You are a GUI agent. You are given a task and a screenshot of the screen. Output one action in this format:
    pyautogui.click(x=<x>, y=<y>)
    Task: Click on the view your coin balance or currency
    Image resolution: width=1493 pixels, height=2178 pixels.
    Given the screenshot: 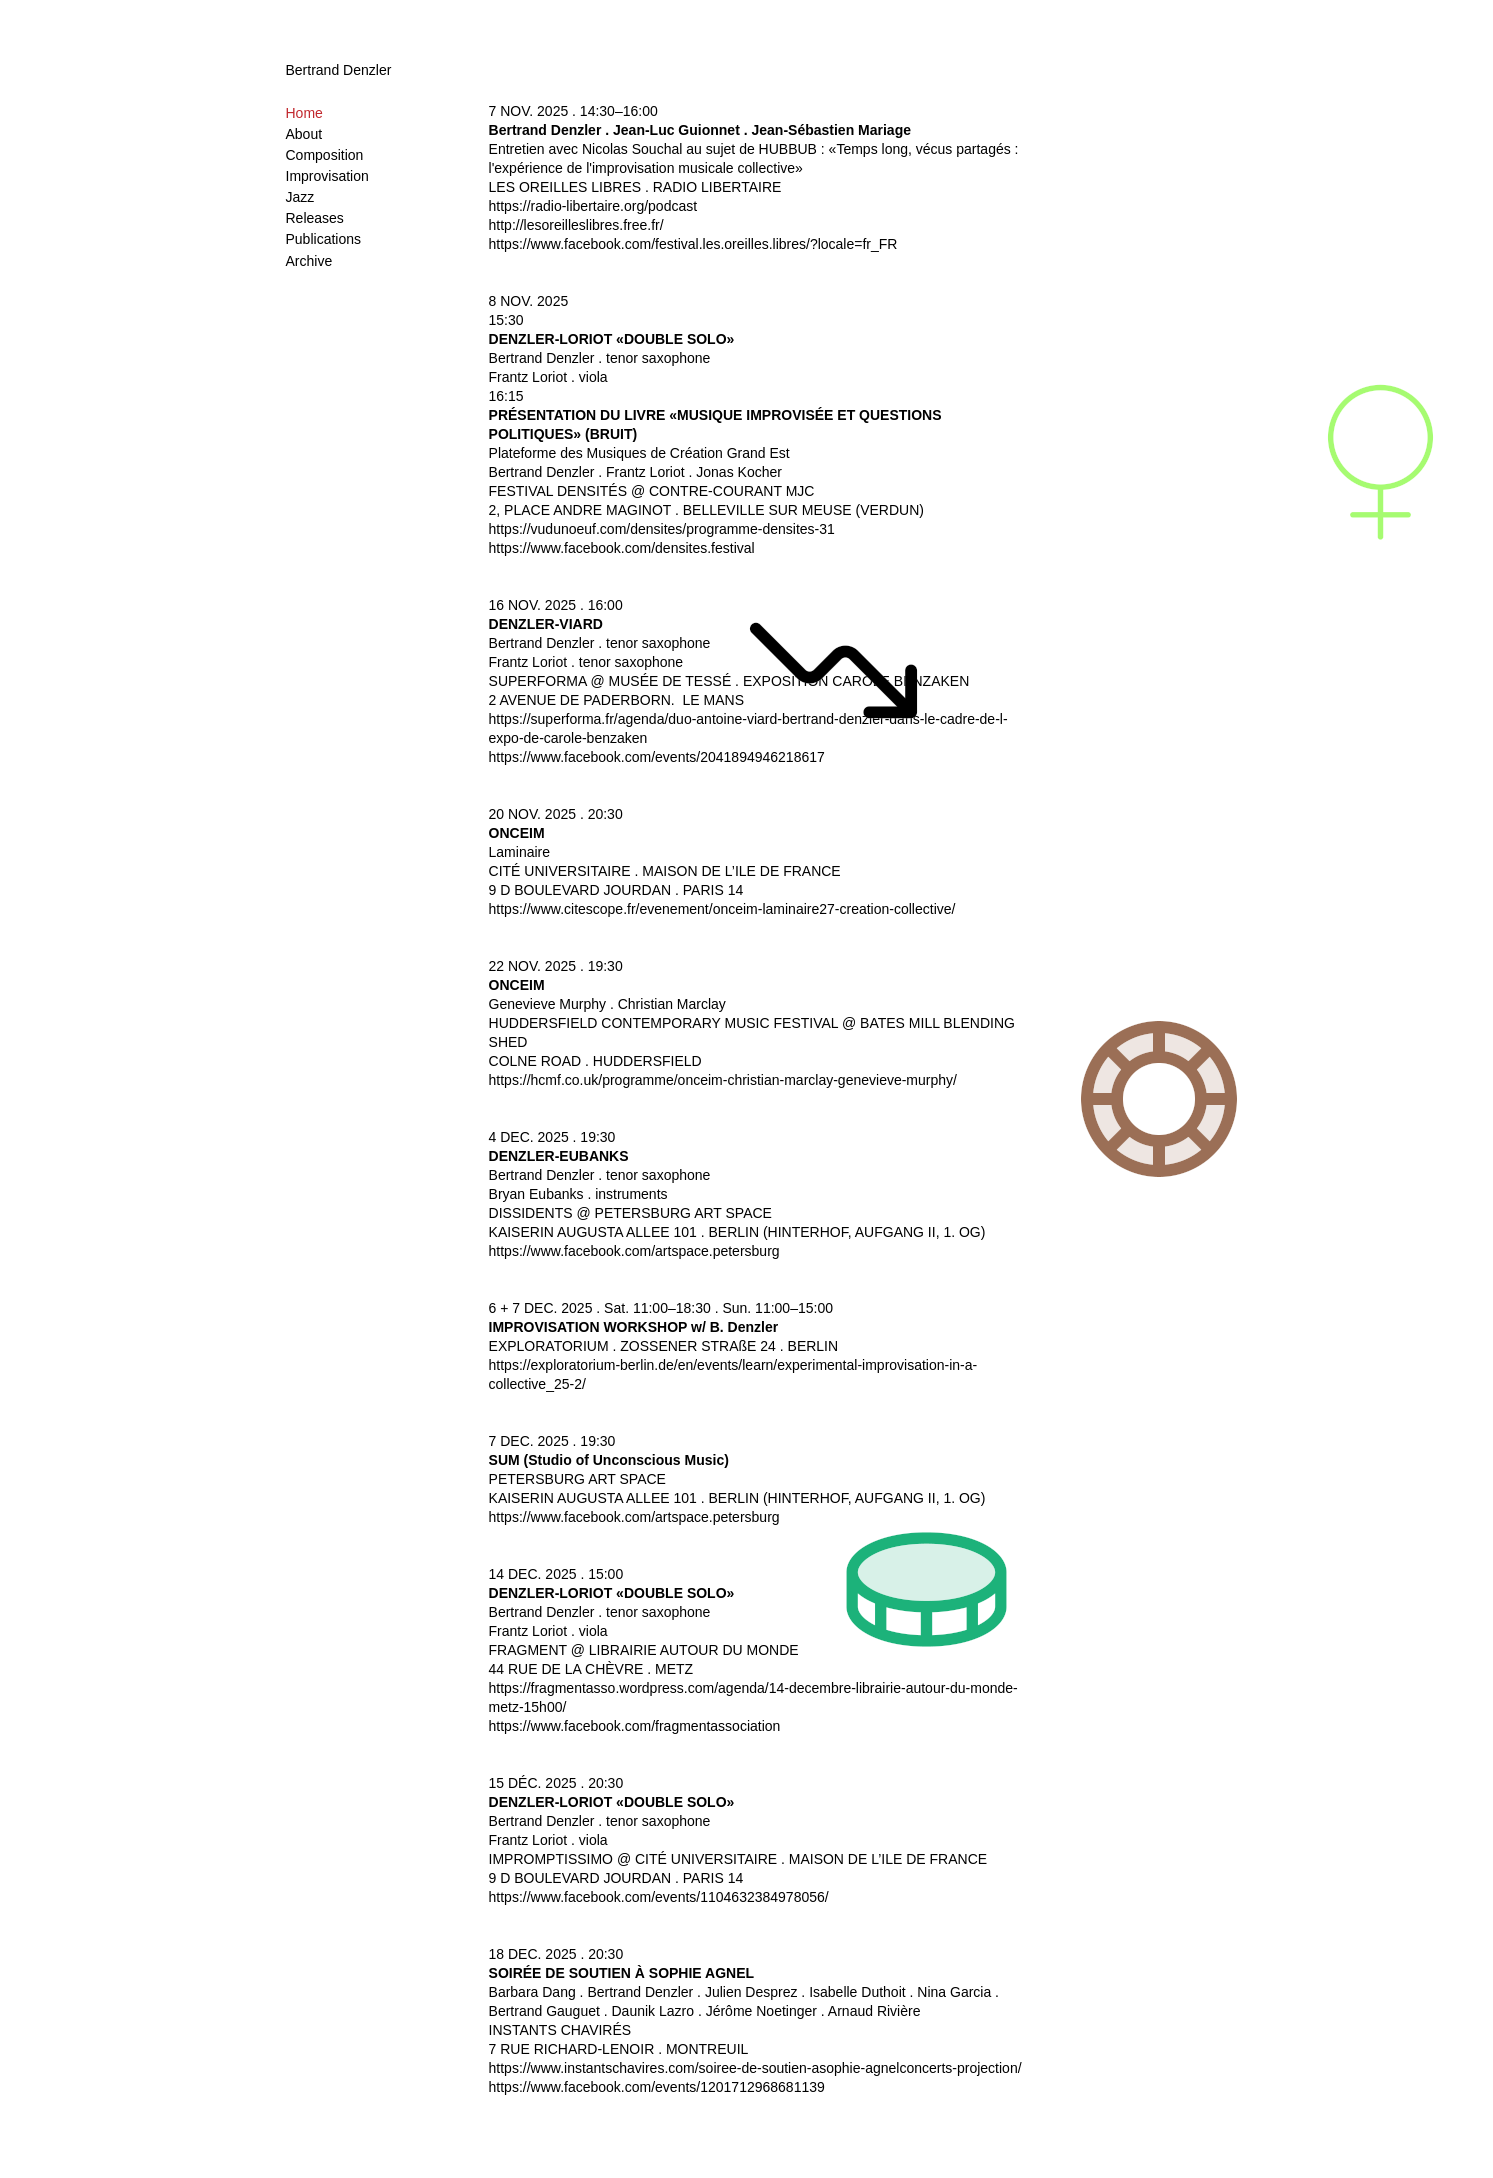 What is the action you would take?
    pyautogui.click(x=926, y=1589)
    